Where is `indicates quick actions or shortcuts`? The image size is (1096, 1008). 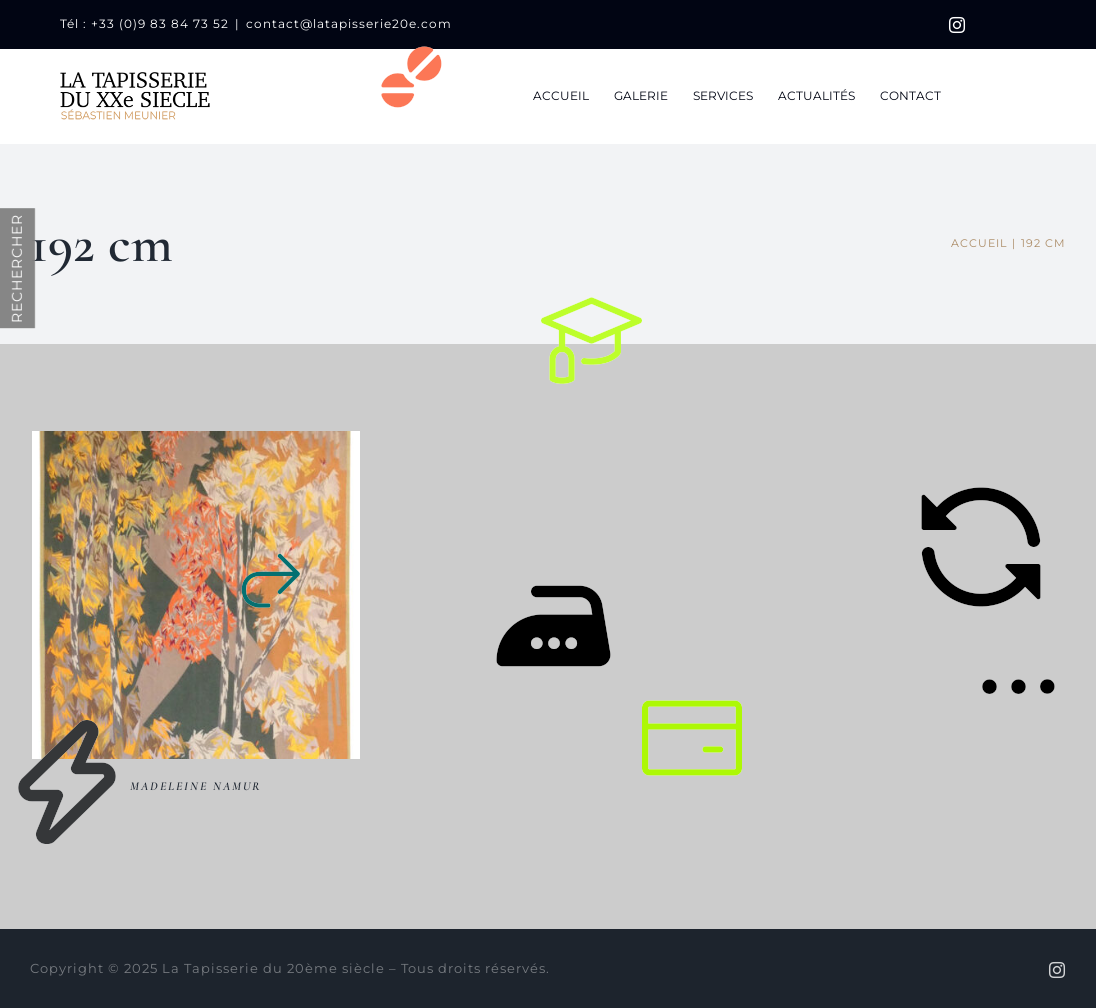
indicates quick actions or shortcuts is located at coordinates (67, 782).